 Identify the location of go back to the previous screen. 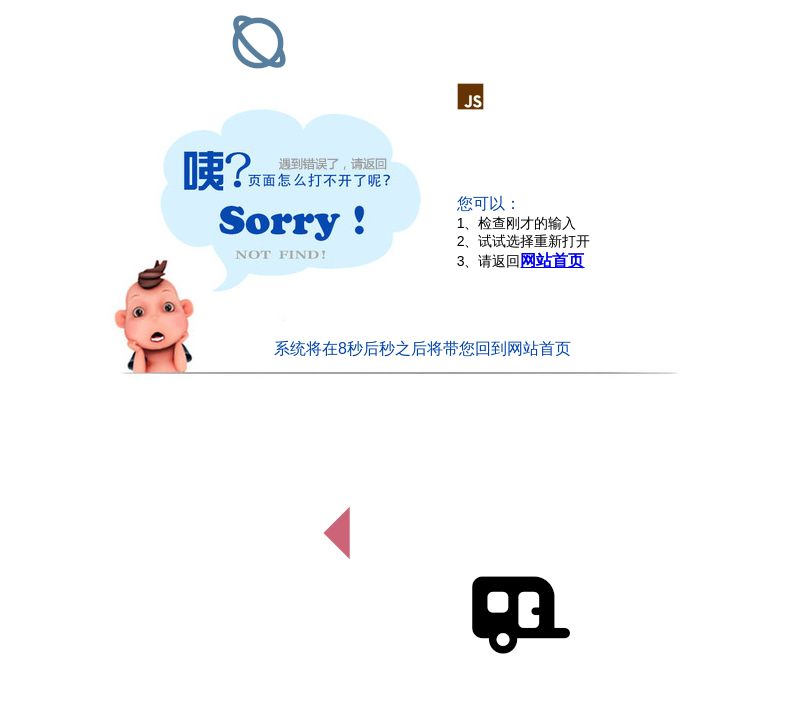
(341, 533).